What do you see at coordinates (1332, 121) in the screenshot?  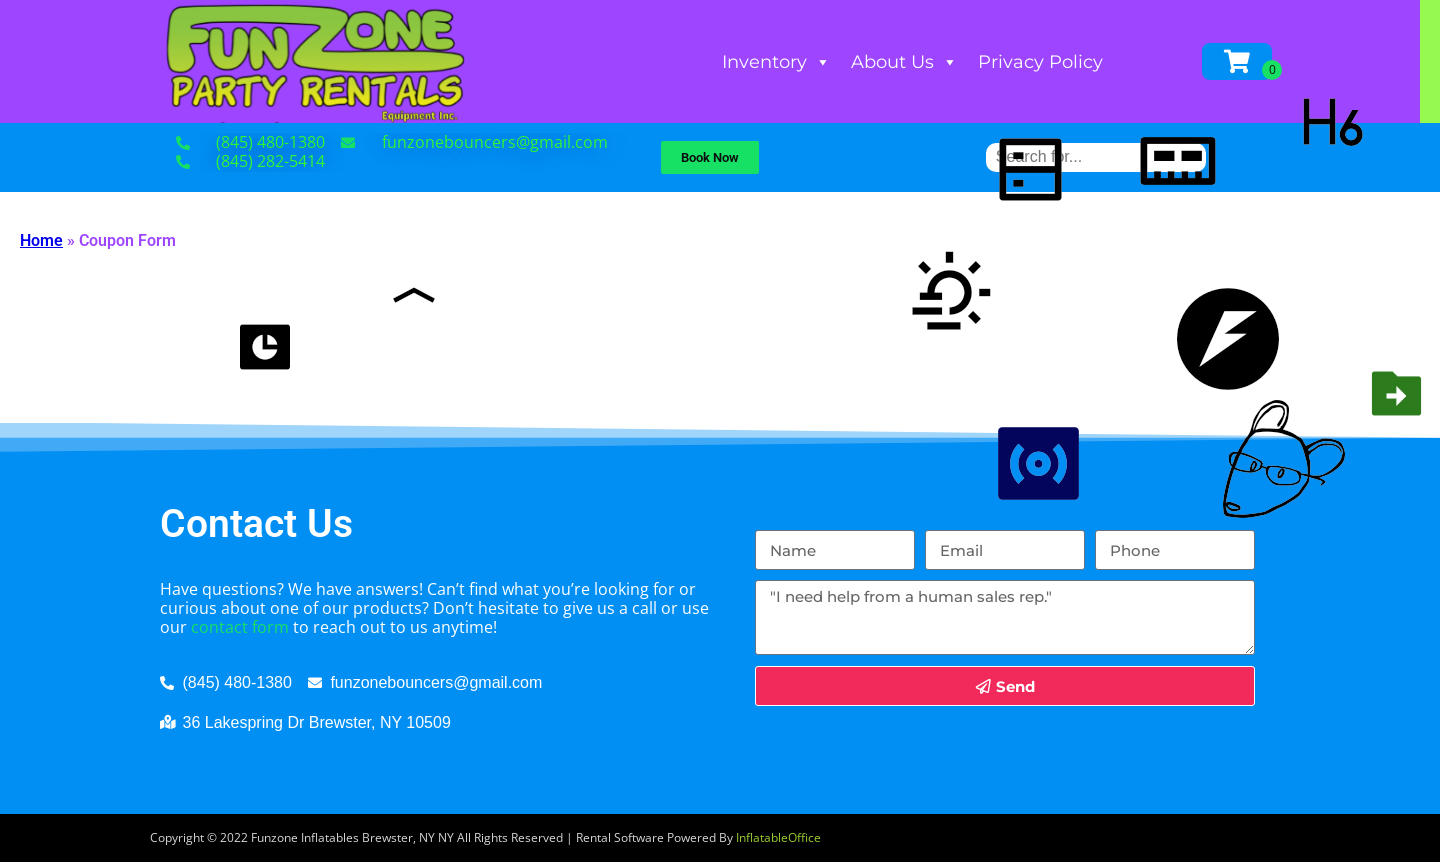 I see `format text as heading level 6` at bounding box center [1332, 121].